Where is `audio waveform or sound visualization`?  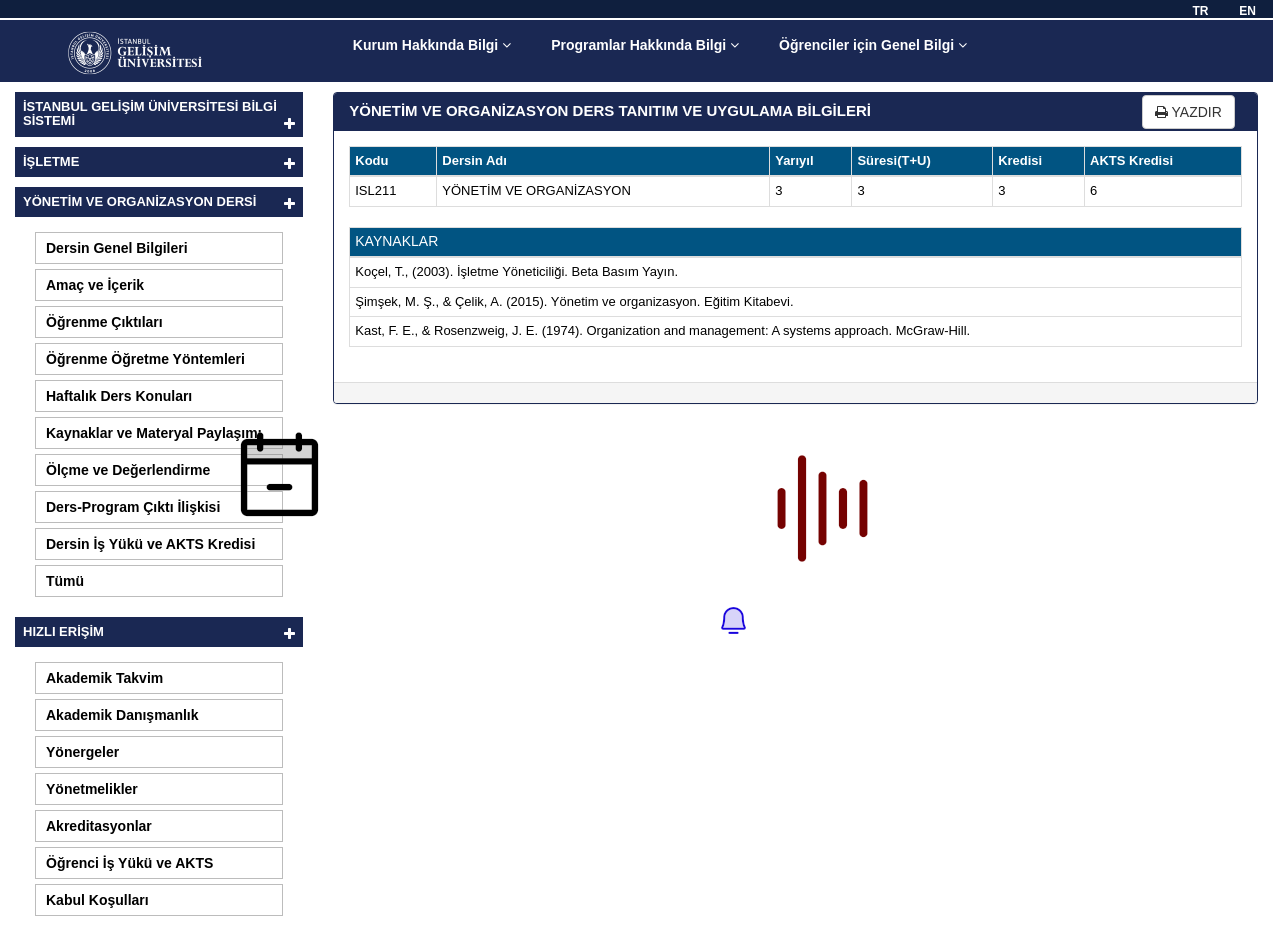
audio waveform or sound visualization is located at coordinates (822, 508).